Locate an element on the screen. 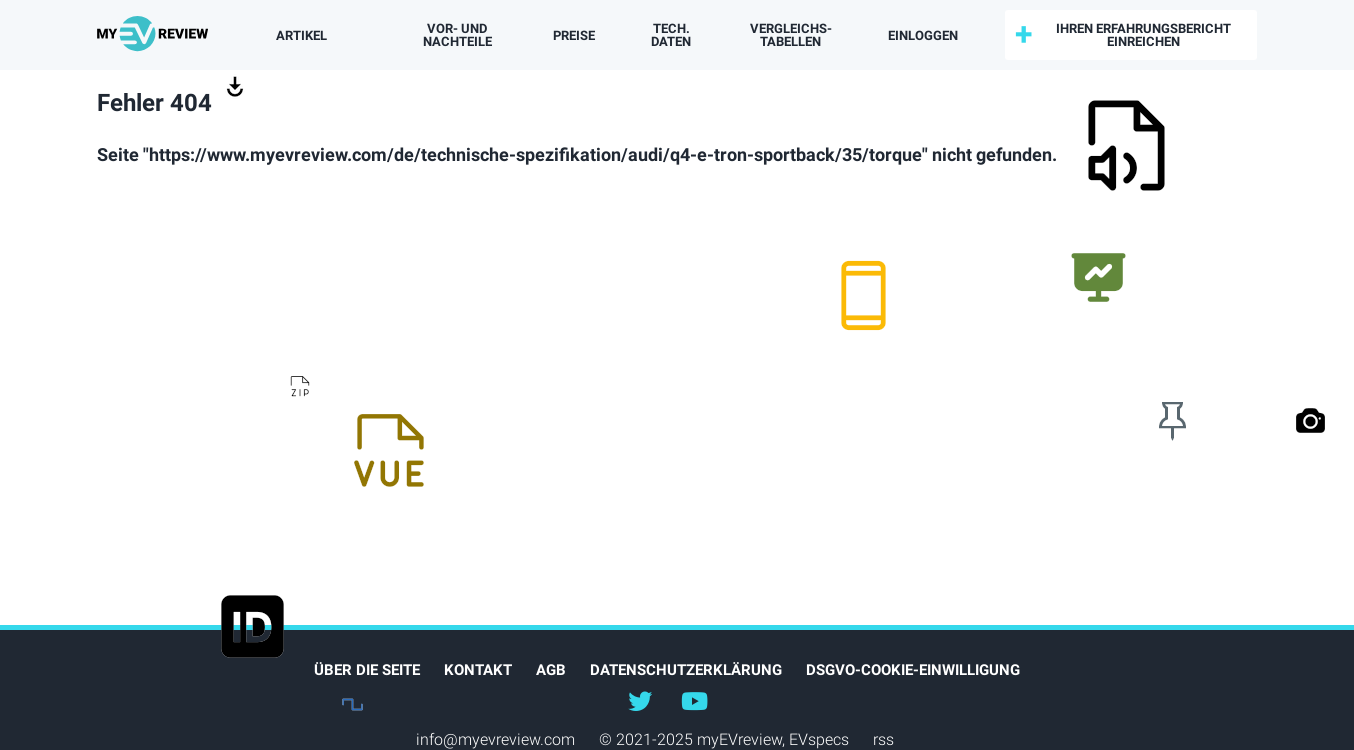 This screenshot has width=1354, height=750. switch to mobile view is located at coordinates (863, 295).